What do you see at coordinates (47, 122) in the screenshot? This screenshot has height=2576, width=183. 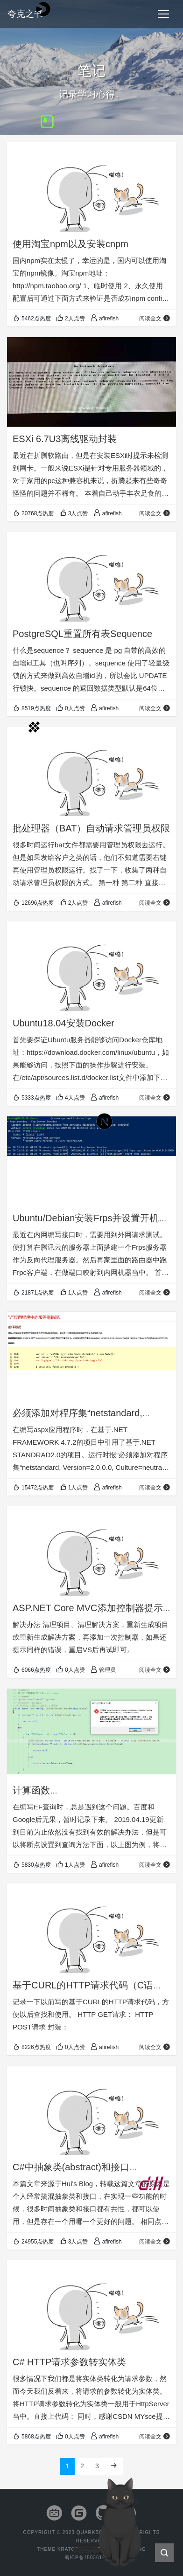 I see `open stackedit markdown editor` at bounding box center [47, 122].